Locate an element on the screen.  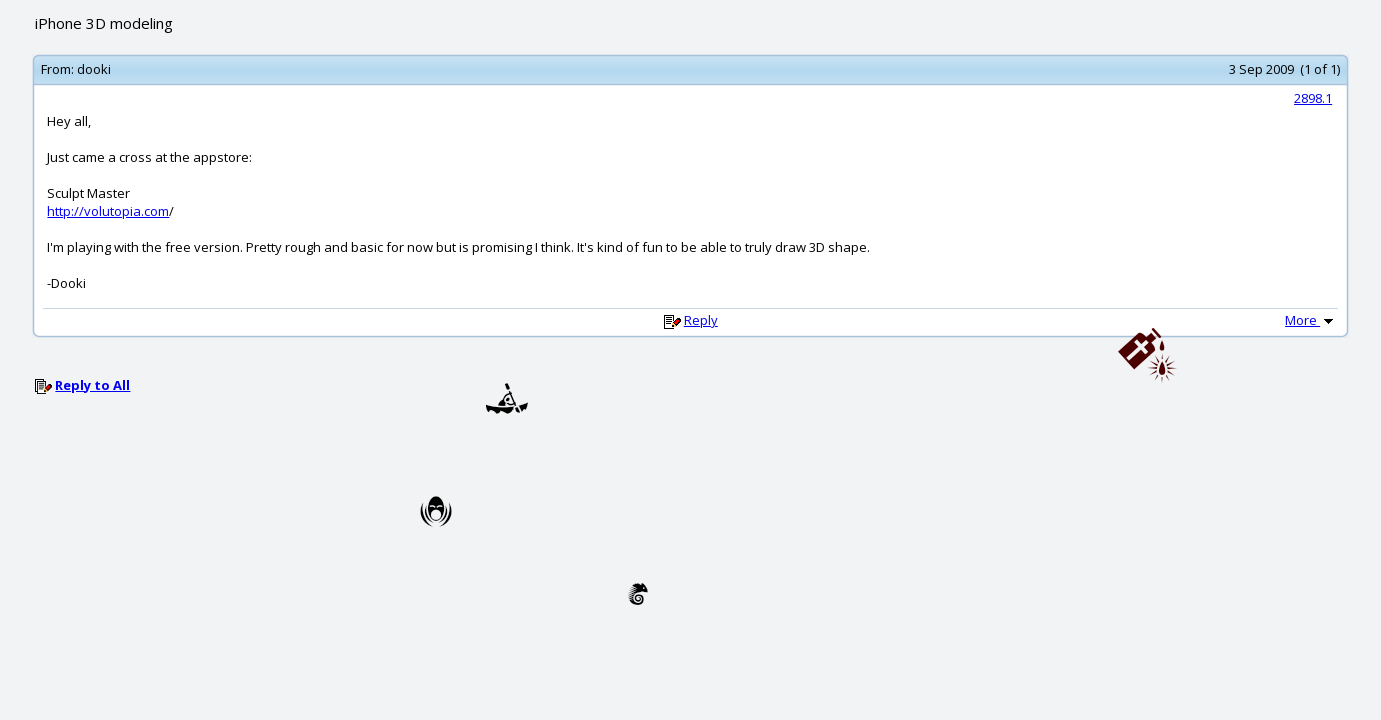
use holy water item in game is located at coordinates (1147, 355).